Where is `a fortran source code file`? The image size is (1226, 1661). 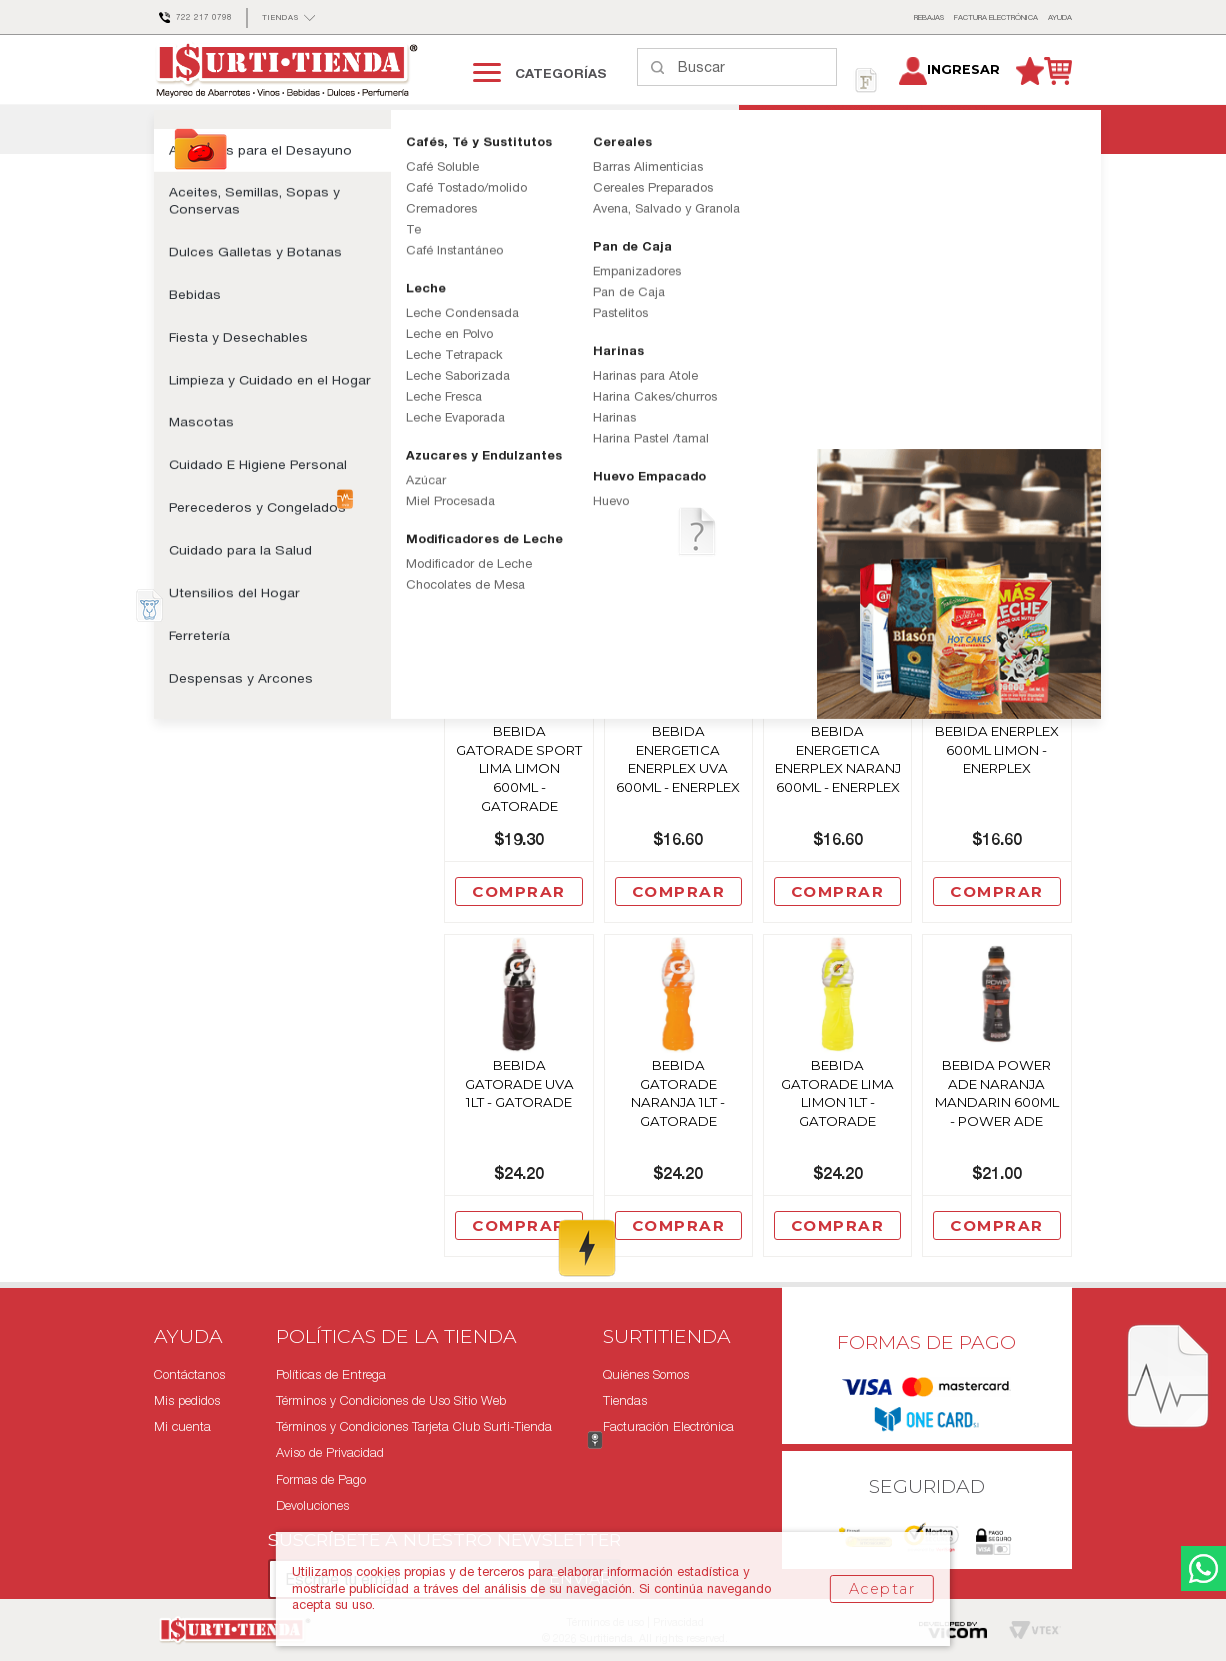
a fortran source code file is located at coordinates (866, 80).